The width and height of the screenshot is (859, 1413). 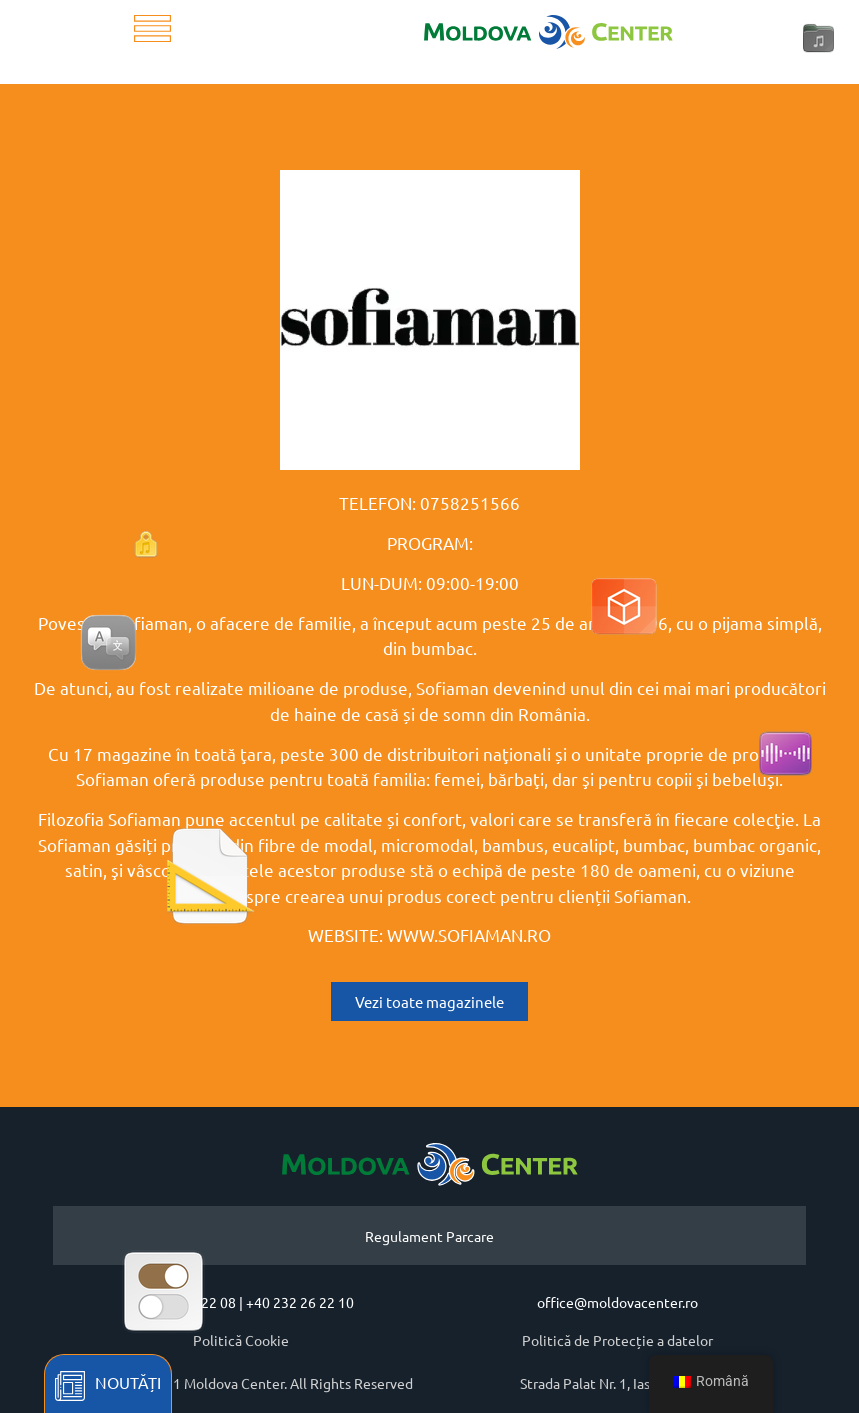 What do you see at coordinates (108, 642) in the screenshot?
I see `open the translate app` at bounding box center [108, 642].